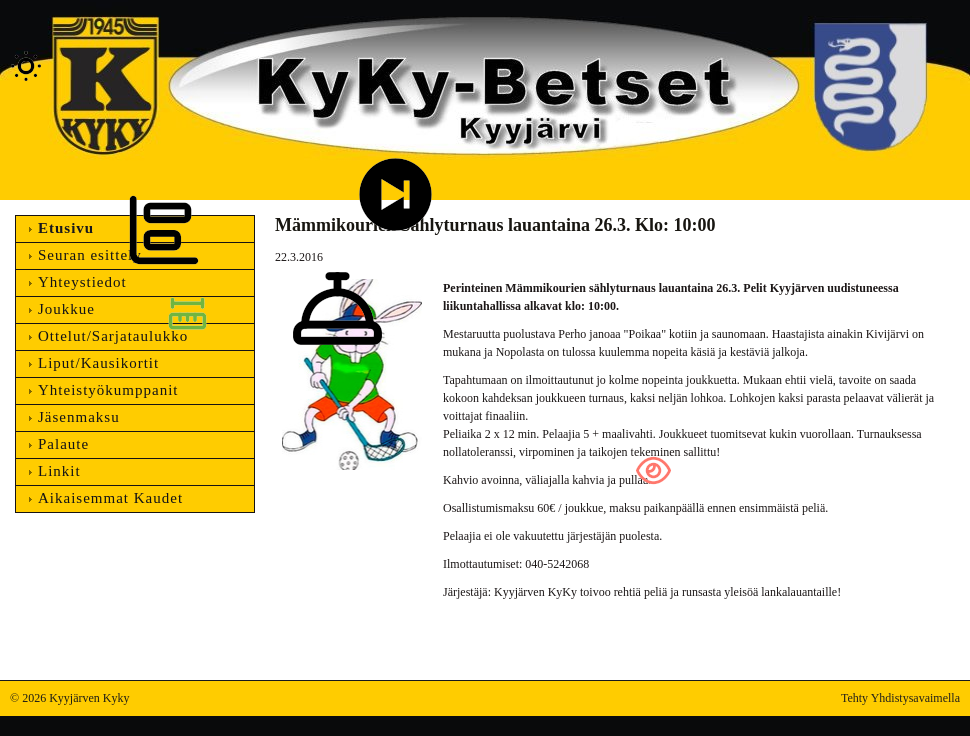  I want to click on skip to the next track, so click(395, 194).